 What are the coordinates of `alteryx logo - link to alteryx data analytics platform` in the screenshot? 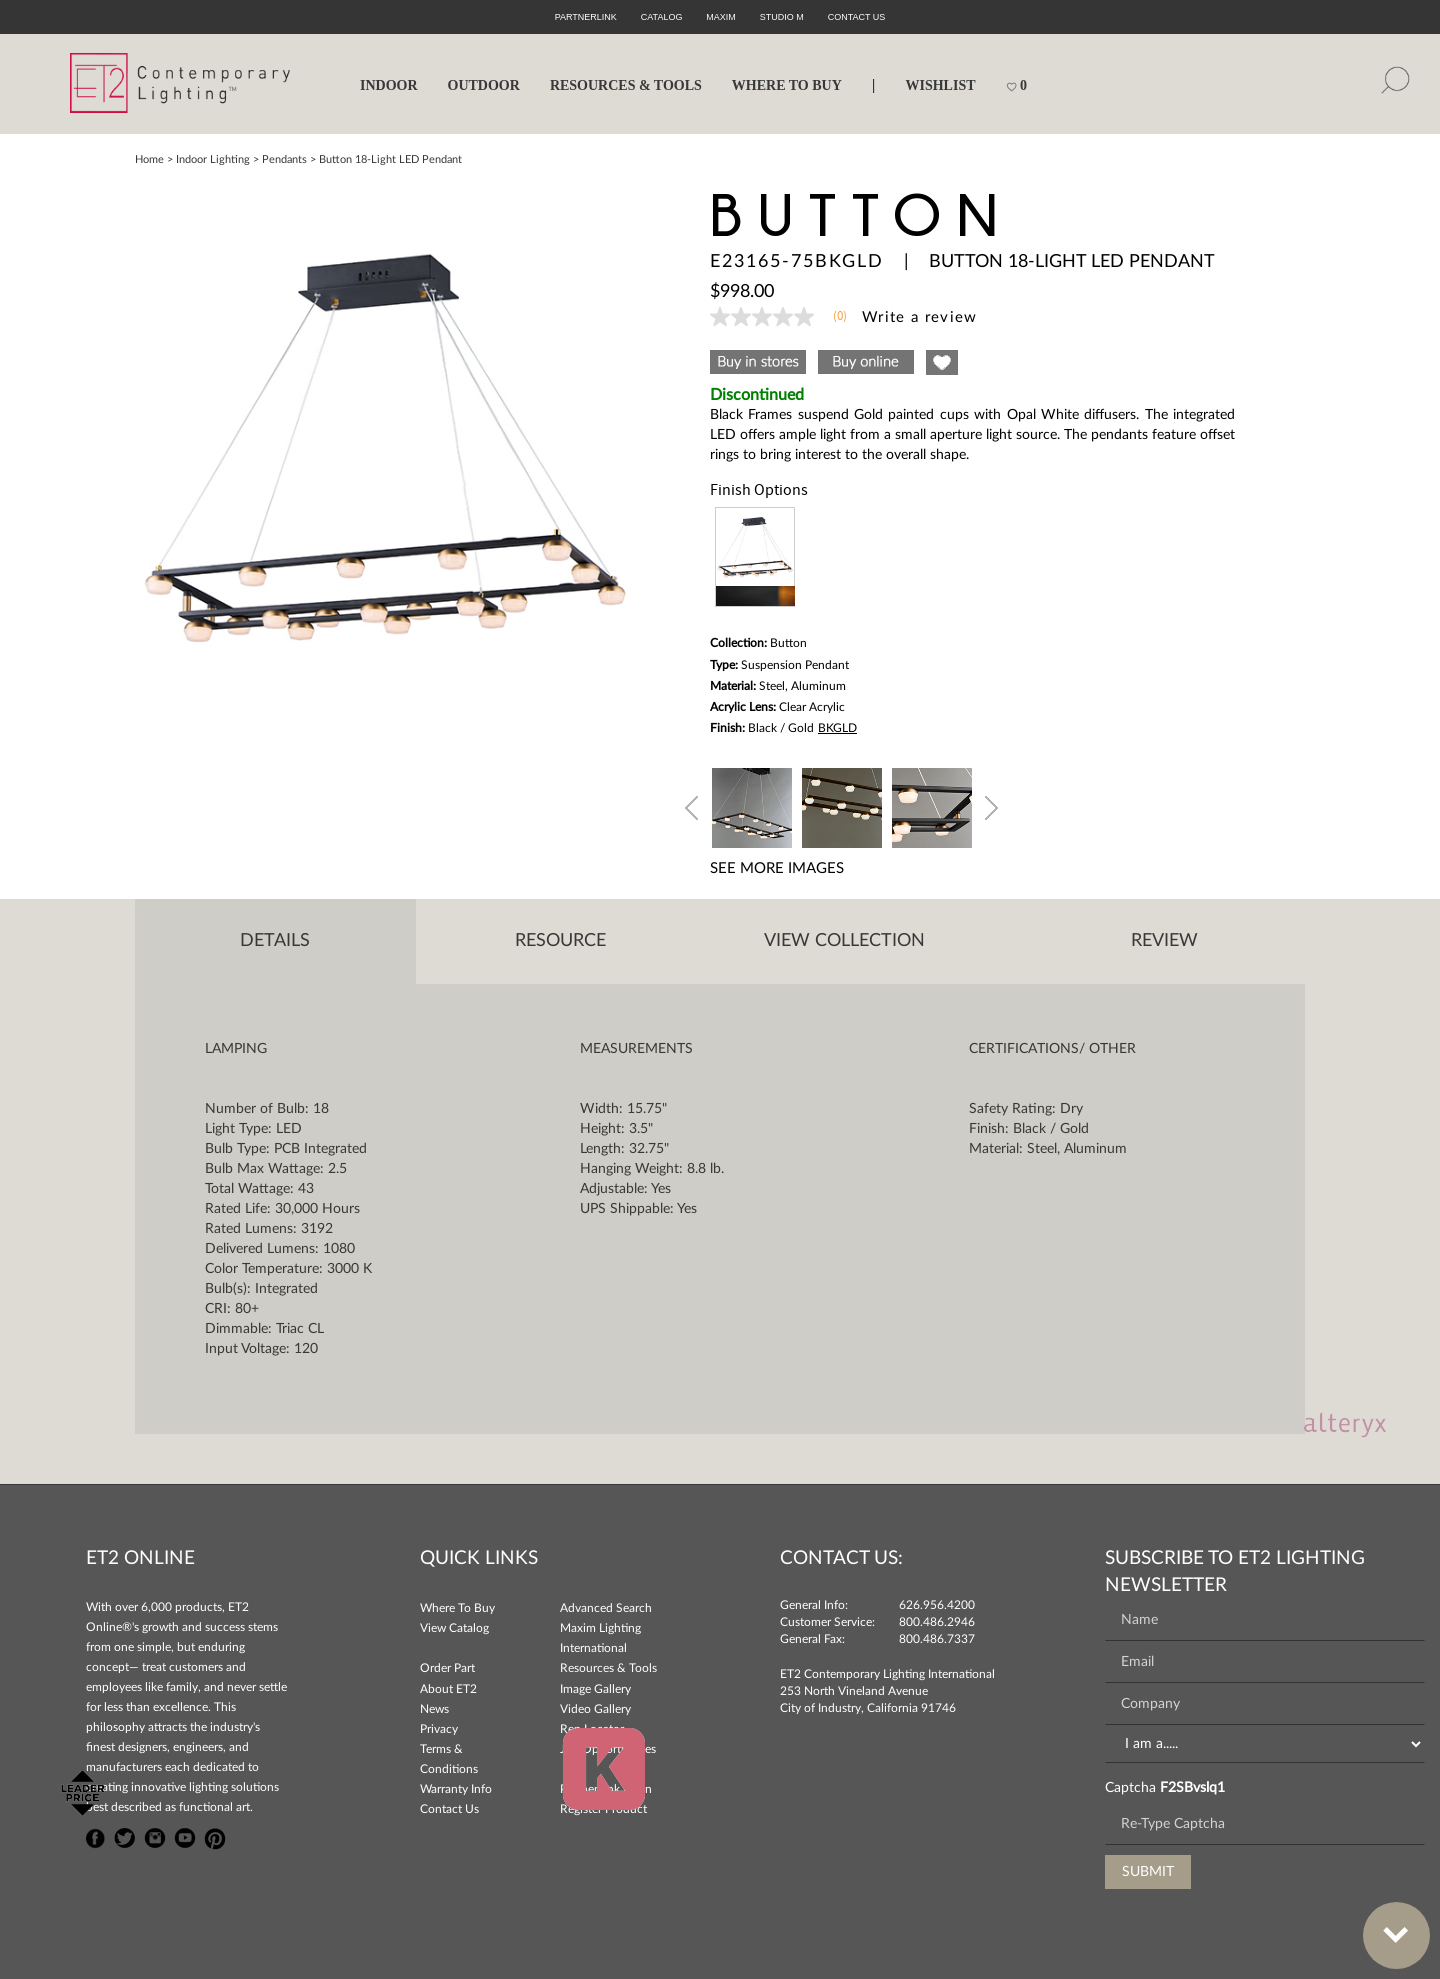 It's located at (1345, 1425).